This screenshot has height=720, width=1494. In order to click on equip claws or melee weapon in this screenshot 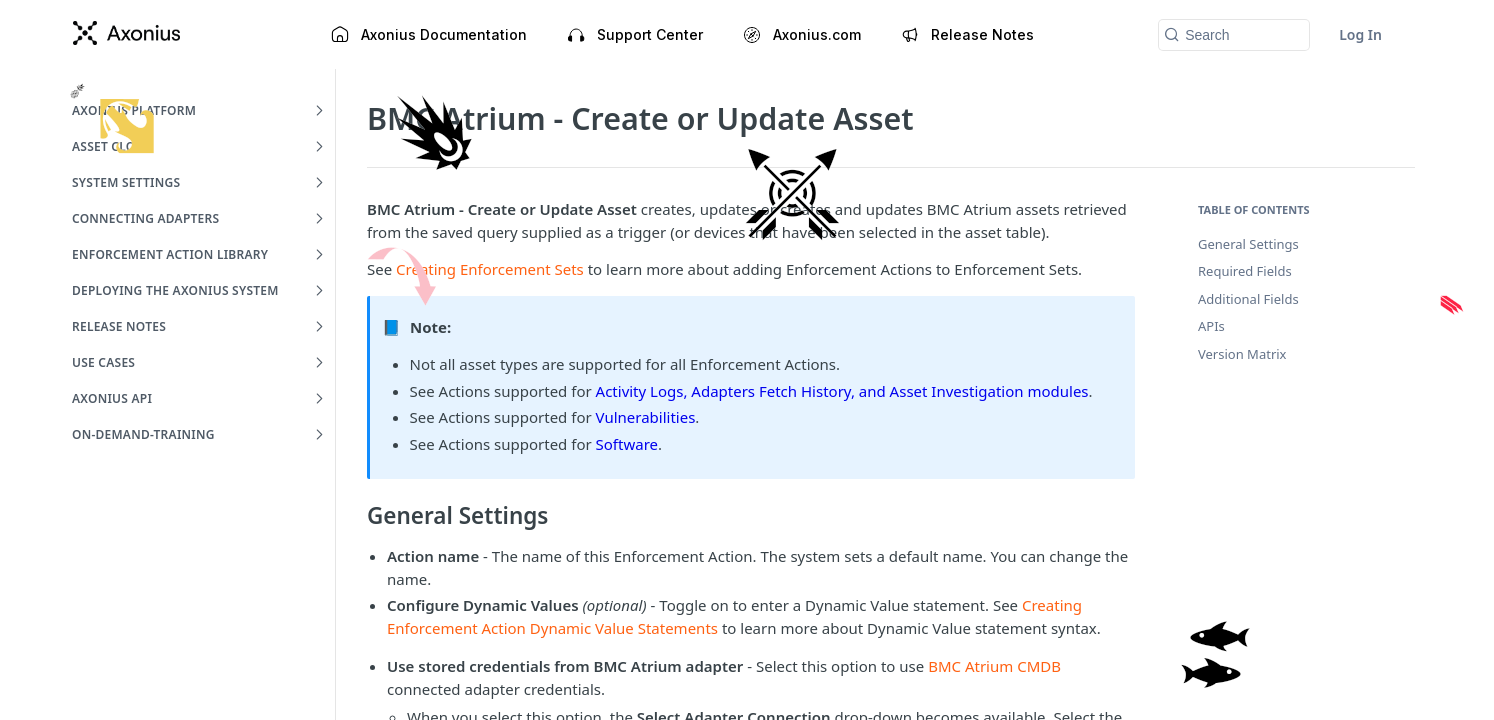, I will do `click(1452, 307)`.